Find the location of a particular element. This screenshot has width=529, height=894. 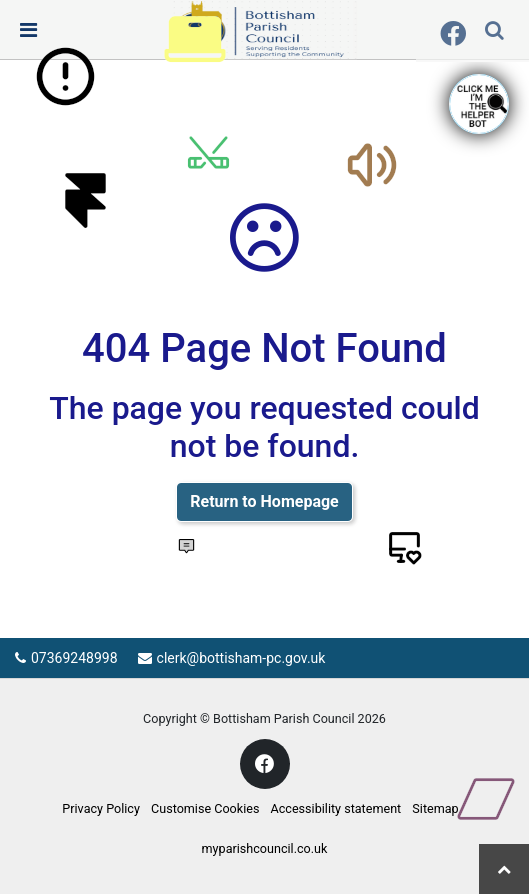

indicates a warning or alert requiring attention is located at coordinates (65, 76).